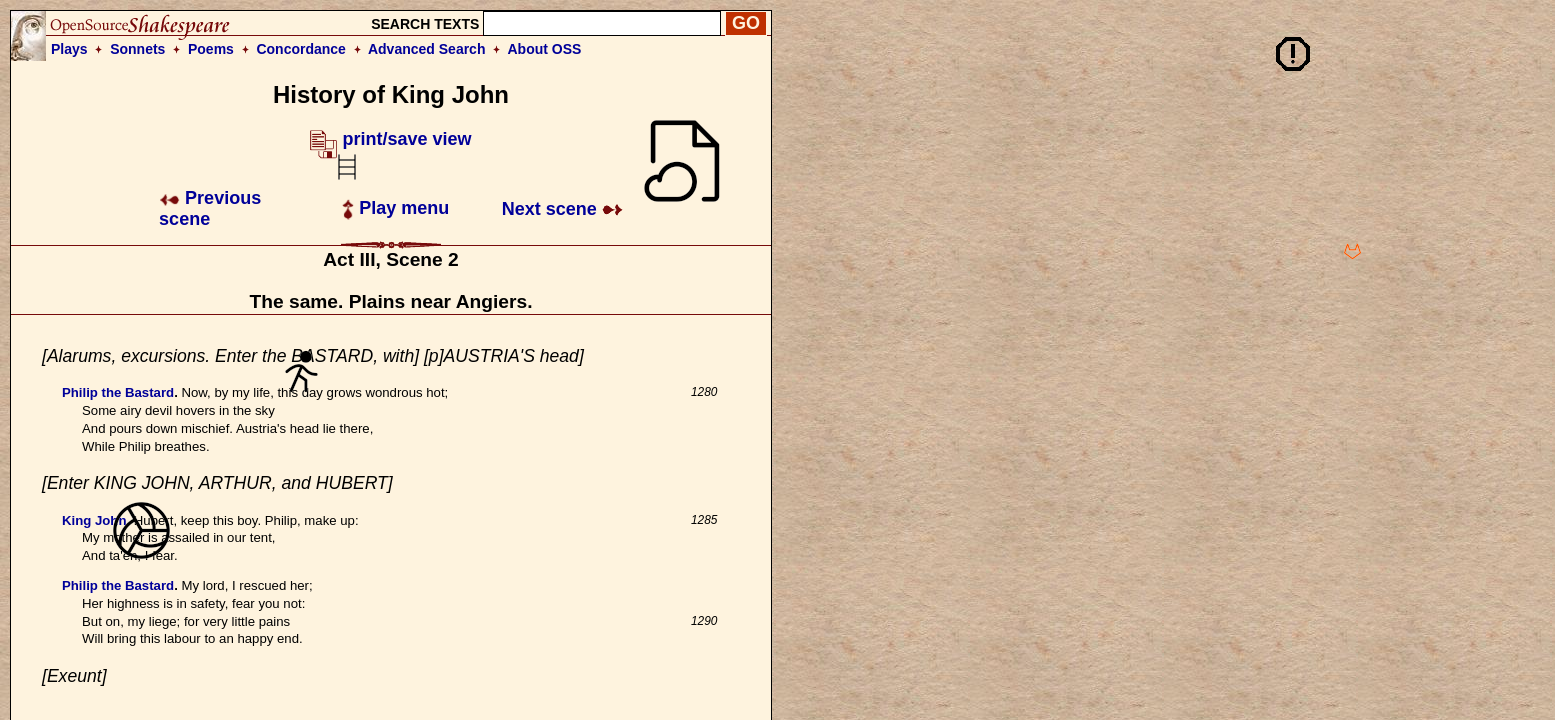  Describe the element at coordinates (347, 167) in the screenshot. I see `access step-by-step instructions or tutorials` at that location.